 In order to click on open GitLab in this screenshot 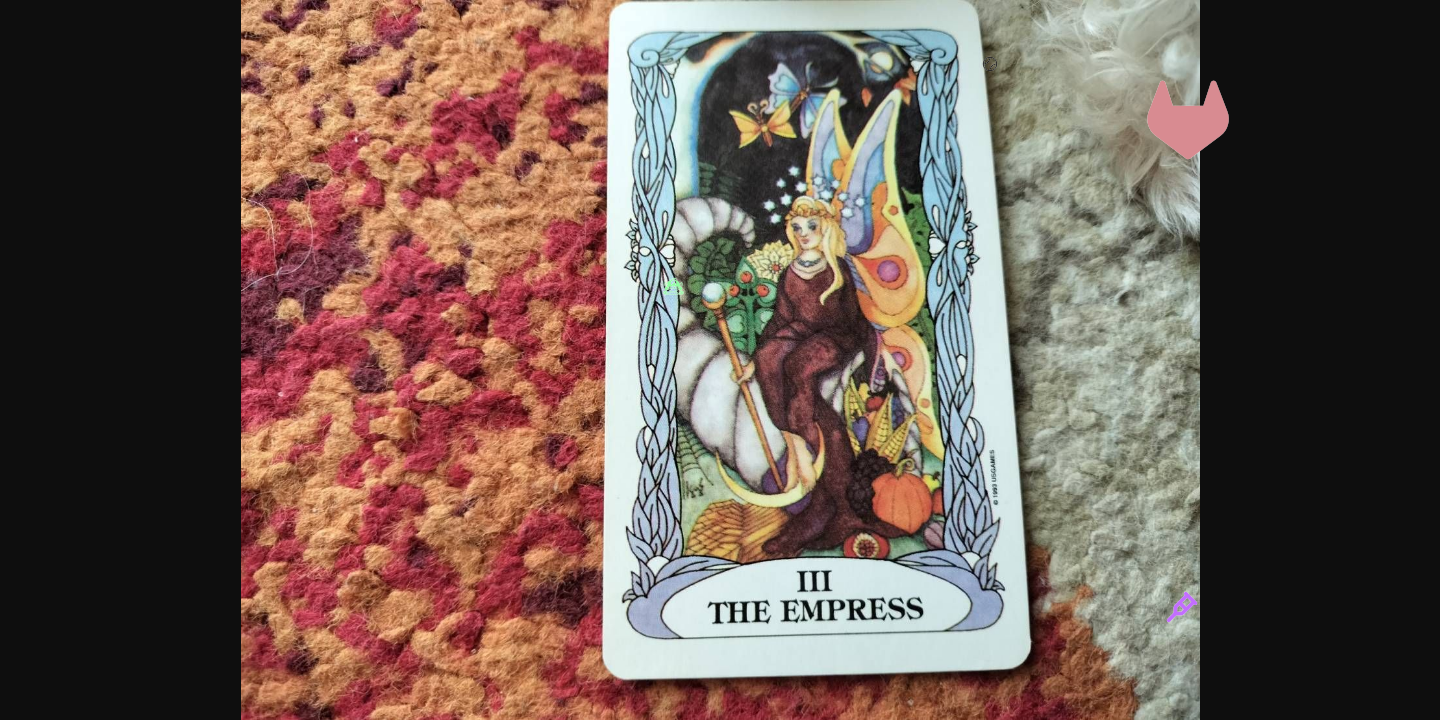, I will do `click(1188, 120)`.